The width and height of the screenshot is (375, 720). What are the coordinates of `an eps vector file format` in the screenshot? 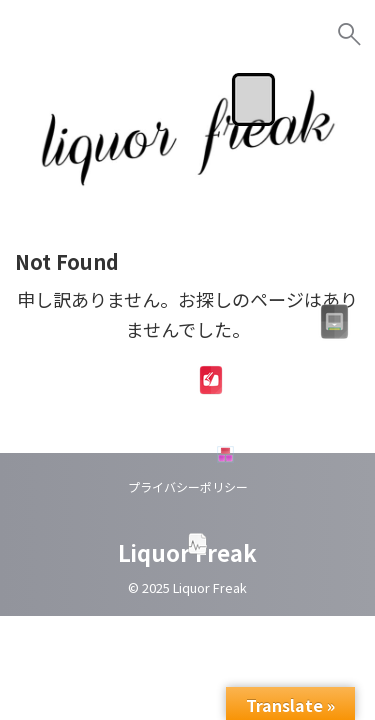 It's located at (211, 380).